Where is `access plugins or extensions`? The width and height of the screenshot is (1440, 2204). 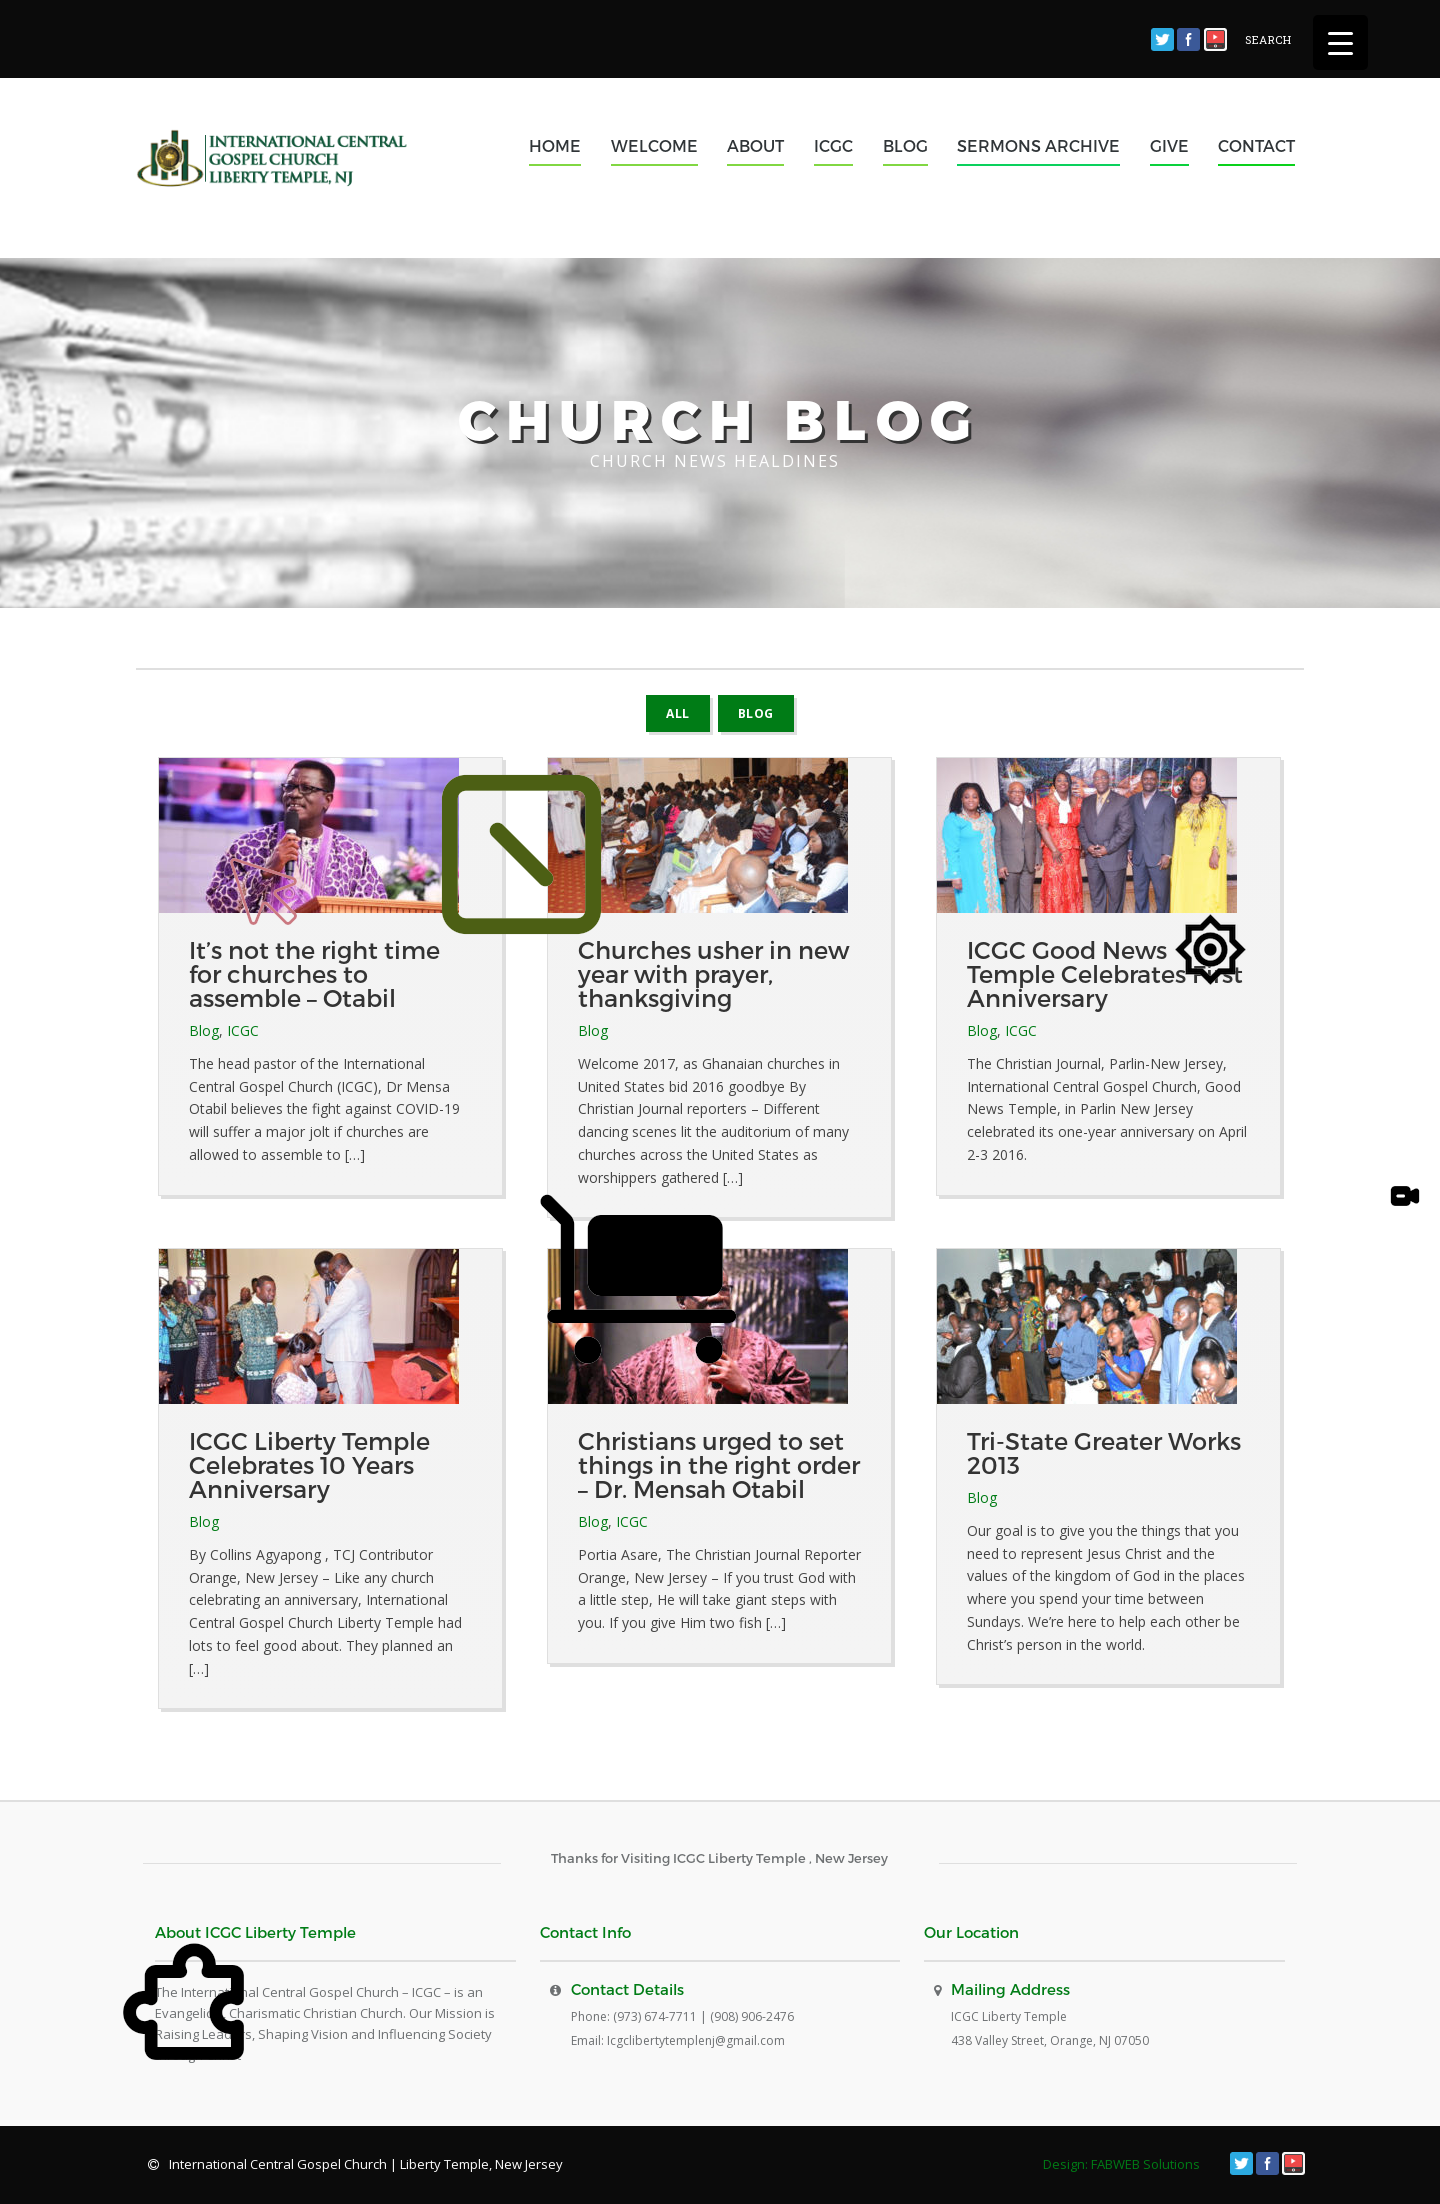 access plugins or extensions is located at coordinates (190, 2006).